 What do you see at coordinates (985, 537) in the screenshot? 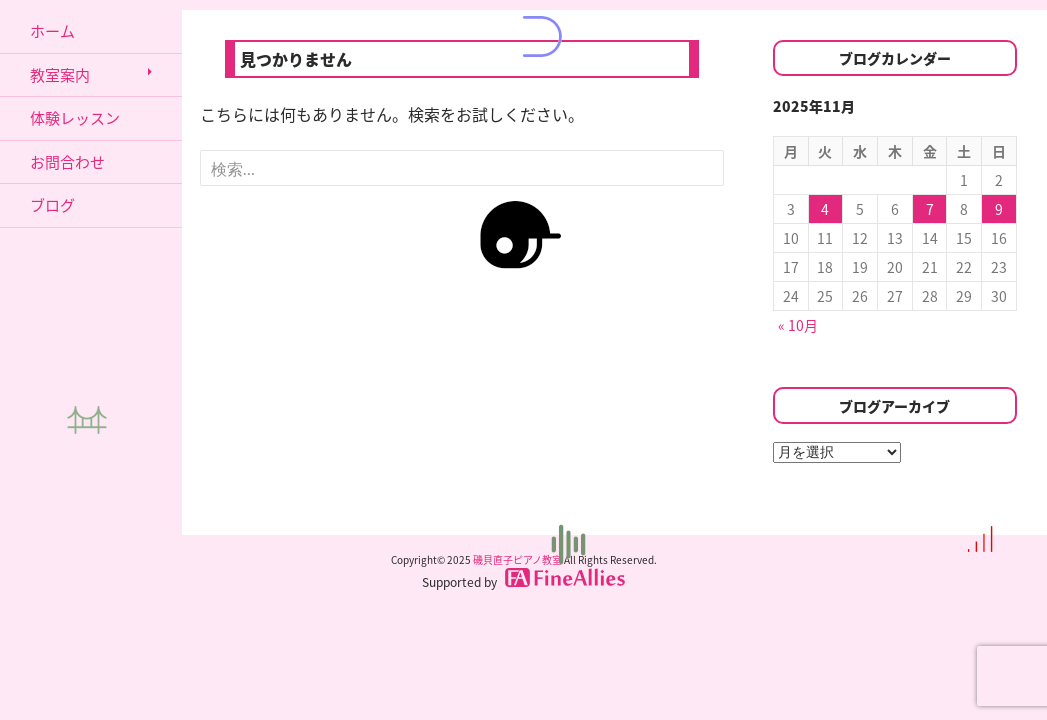
I see `indicates strong cellular network signal` at bounding box center [985, 537].